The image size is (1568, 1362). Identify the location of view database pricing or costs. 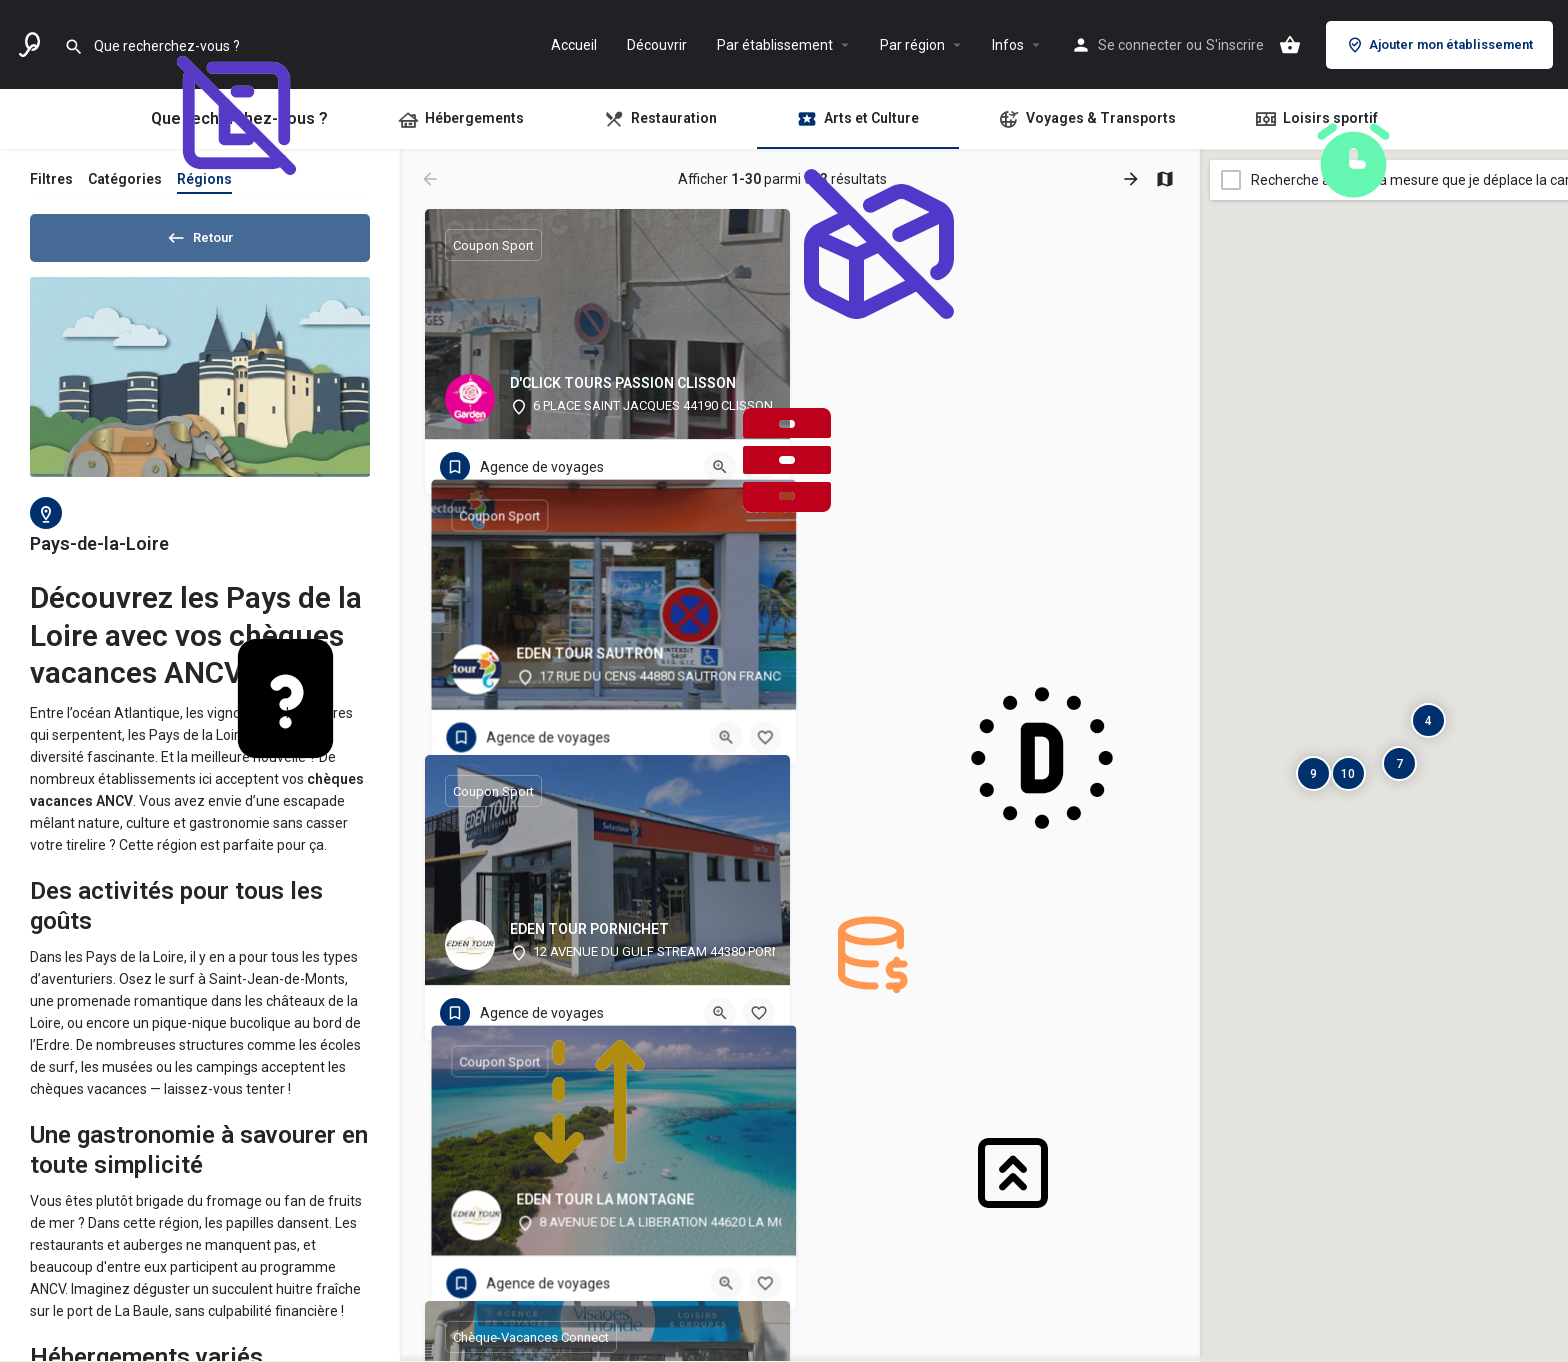
(871, 953).